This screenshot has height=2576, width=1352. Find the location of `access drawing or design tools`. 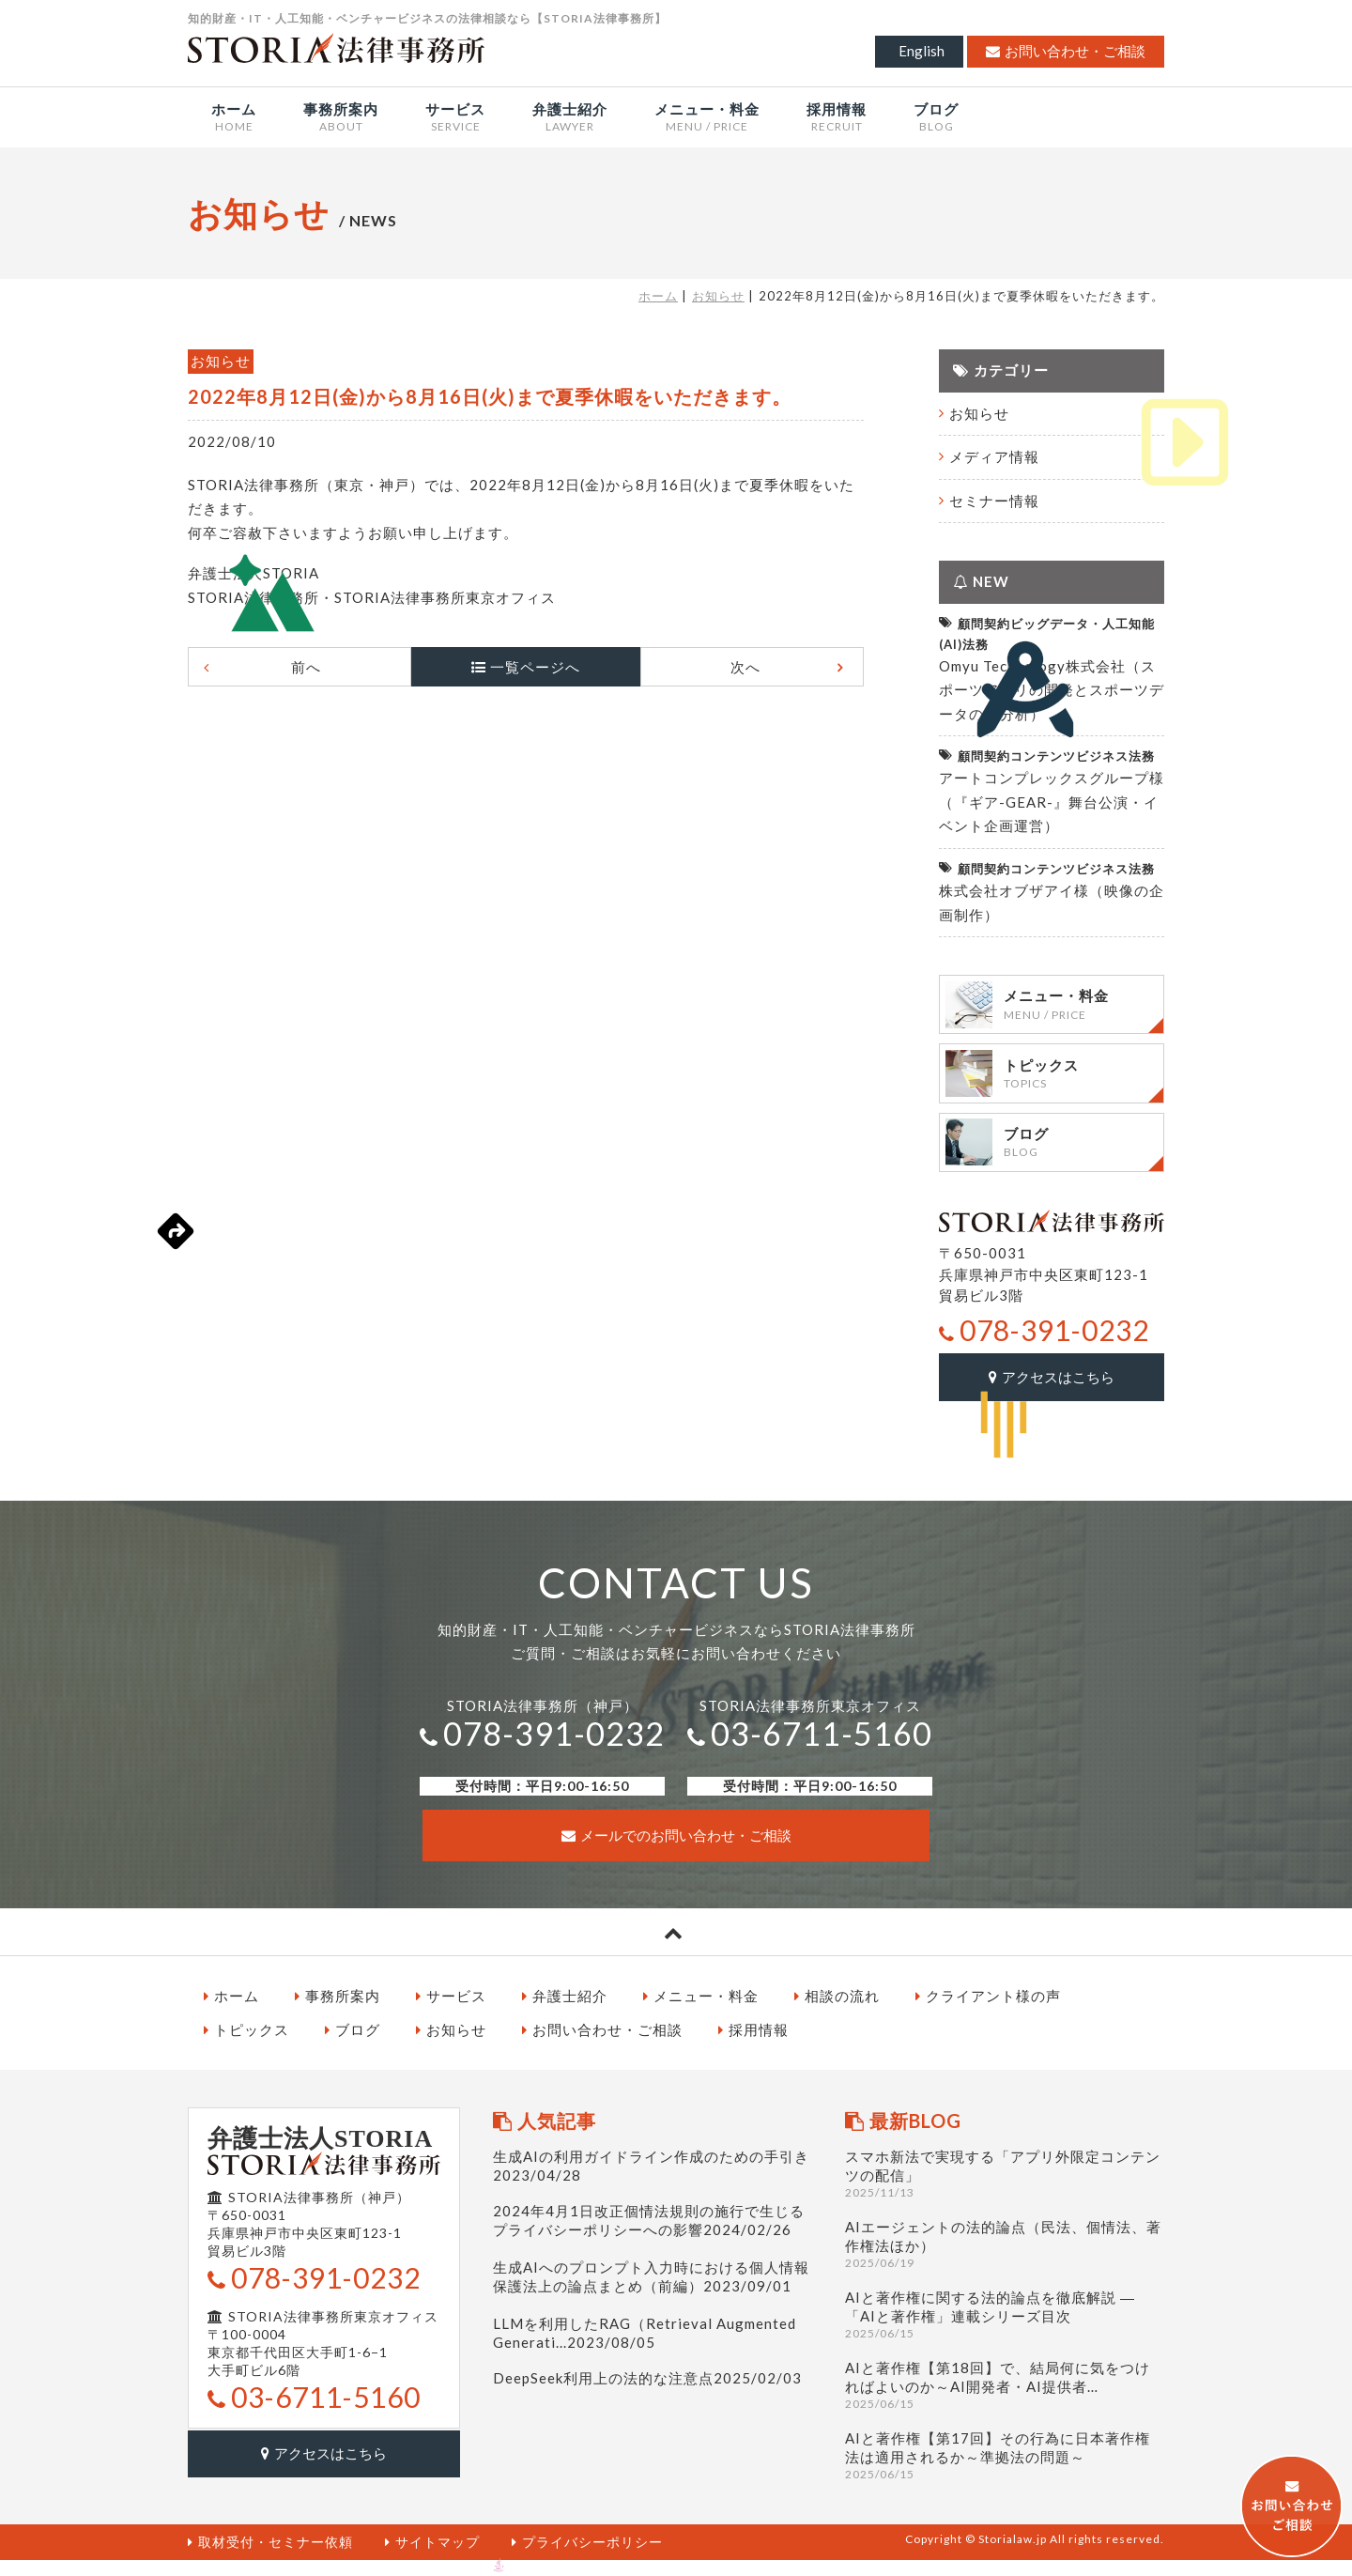

access drawing or design tools is located at coordinates (1025, 689).